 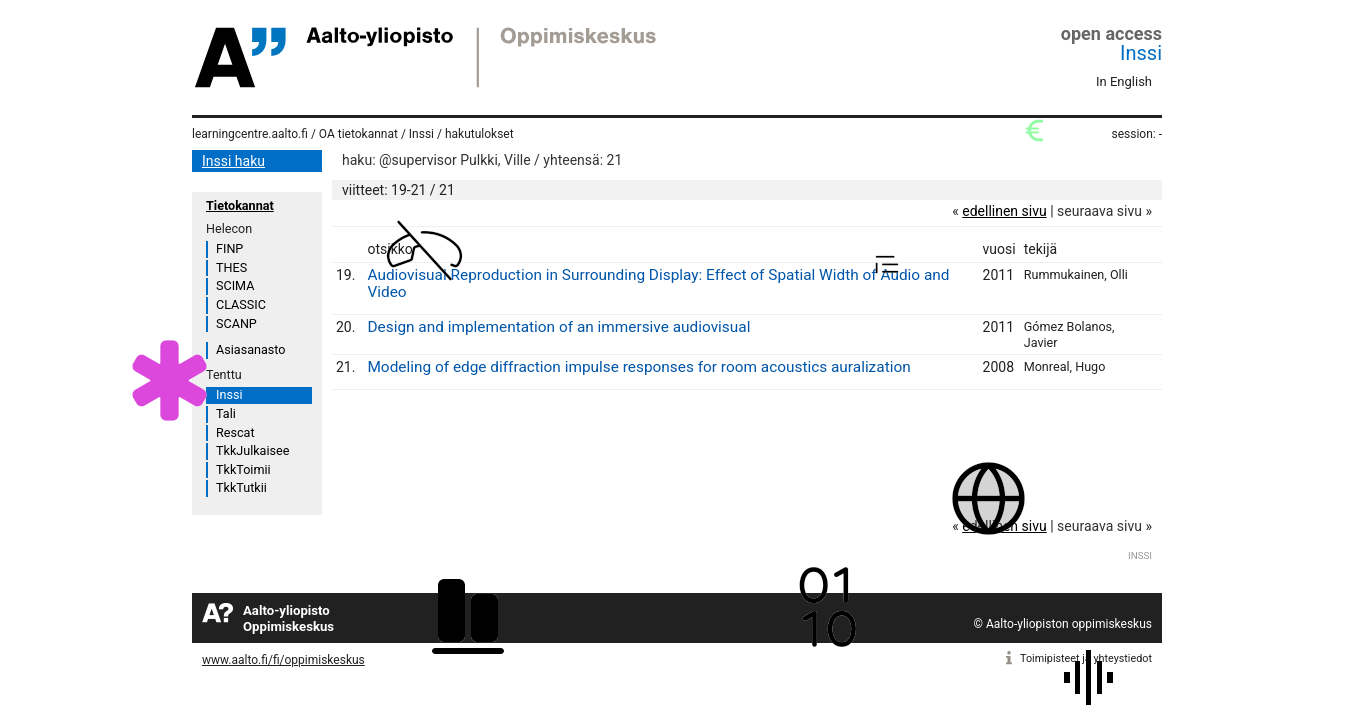 What do you see at coordinates (988, 498) in the screenshot?
I see `switch to global or worldwide view` at bounding box center [988, 498].